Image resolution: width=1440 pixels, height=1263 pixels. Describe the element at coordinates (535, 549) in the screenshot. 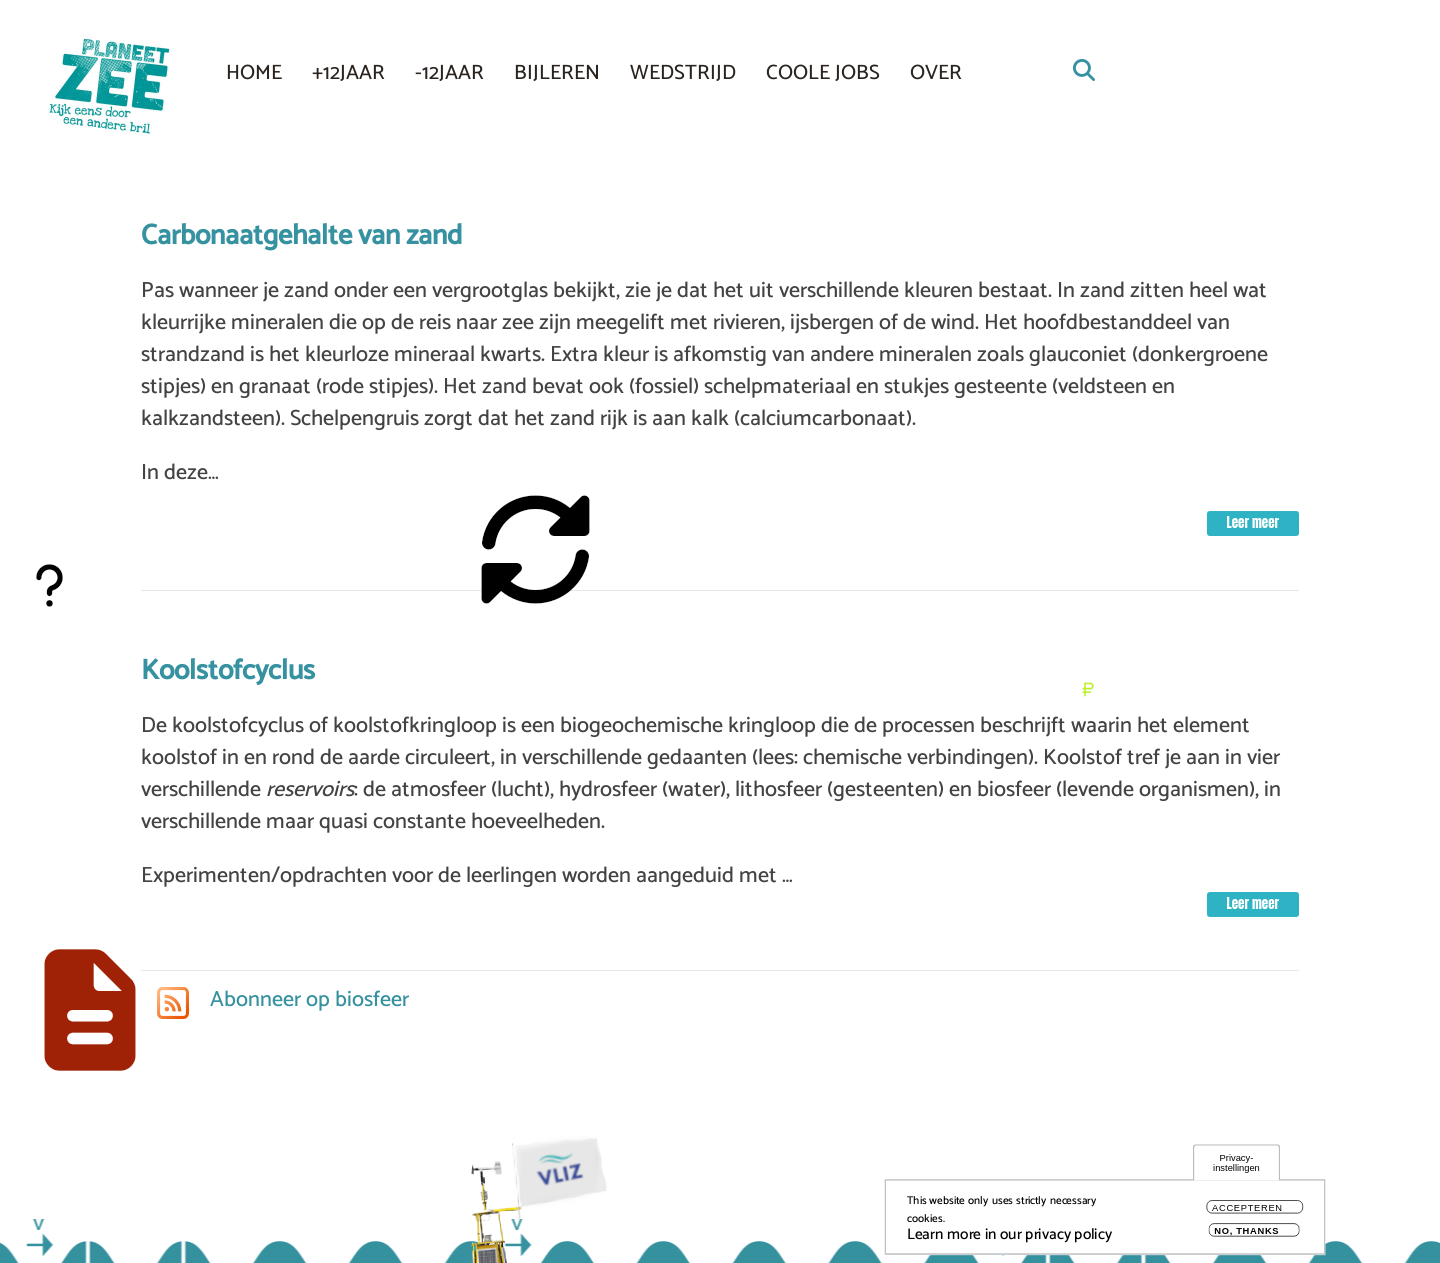

I see `refresh or reload content` at that location.